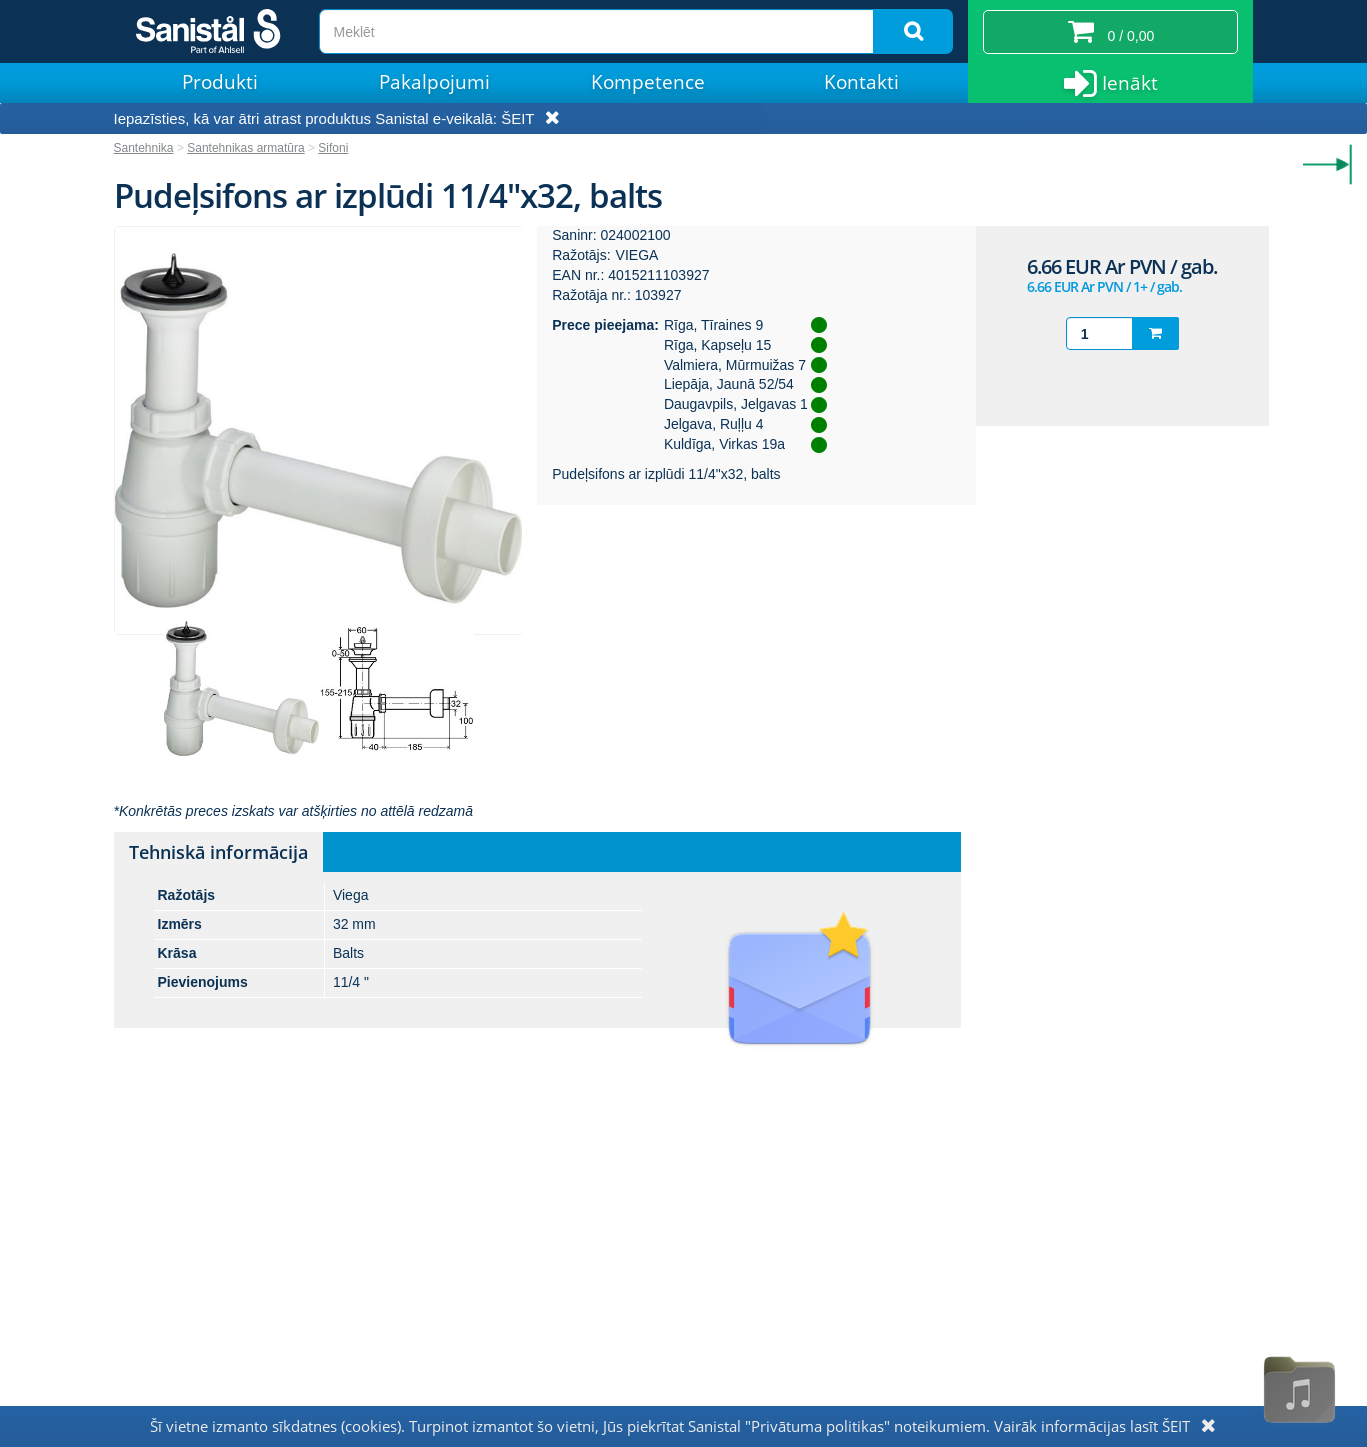  What do you see at coordinates (1299, 1389) in the screenshot?
I see `open your music folder` at bounding box center [1299, 1389].